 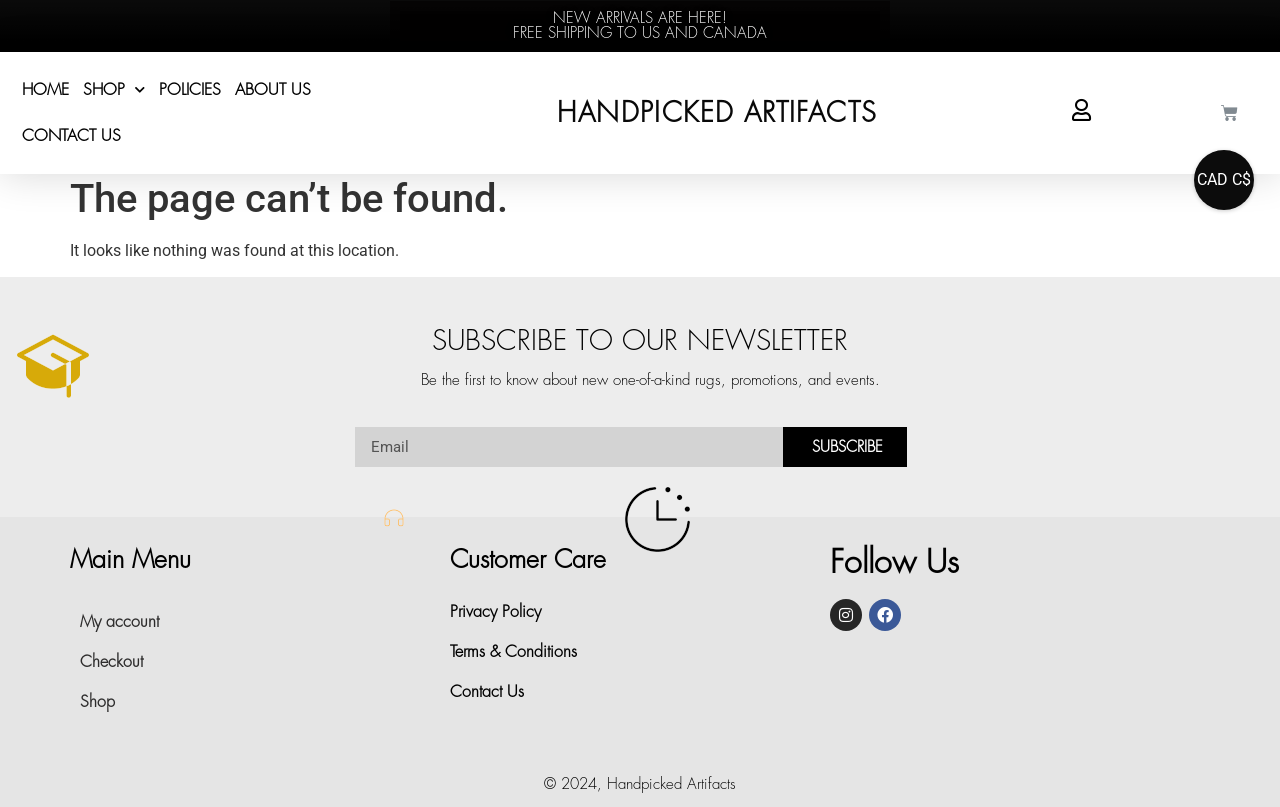 What do you see at coordinates (394, 519) in the screenshot?
I see `listen to audio or music` at bounding box center [394, 519].